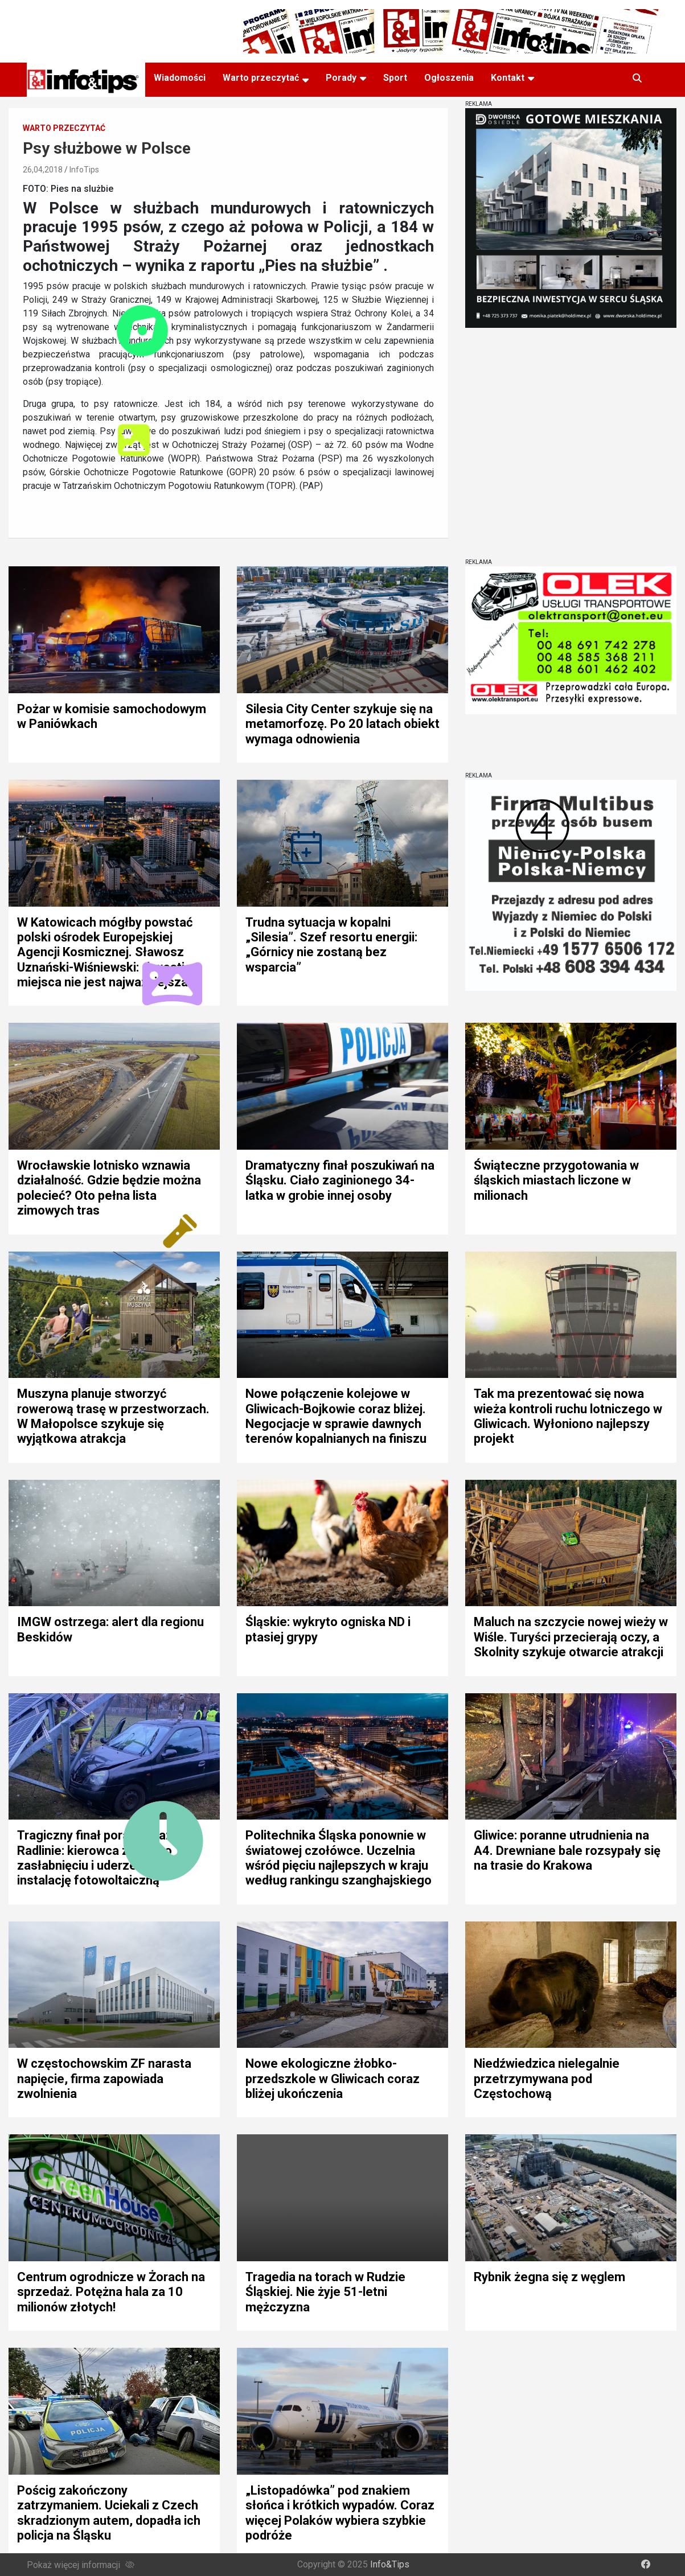  What do you see at coordinates (306, 849) in the screenshot?
I see `add a new event to your calendar` at bounding box center [306, 849].